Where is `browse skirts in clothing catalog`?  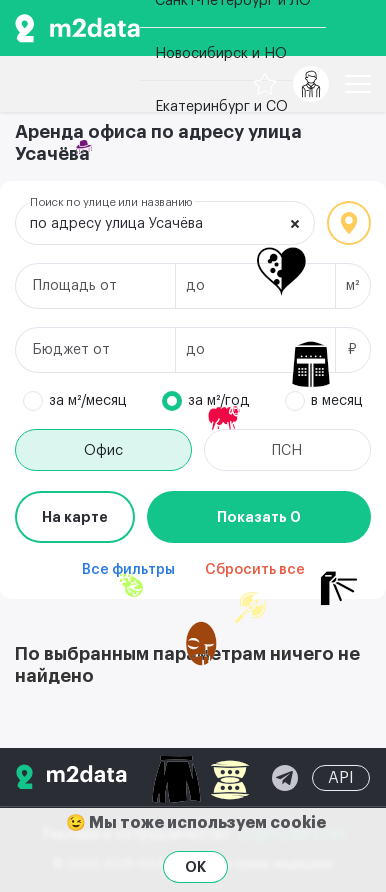 browse skirts in clothing catalog is located at coordinates (176, 779).